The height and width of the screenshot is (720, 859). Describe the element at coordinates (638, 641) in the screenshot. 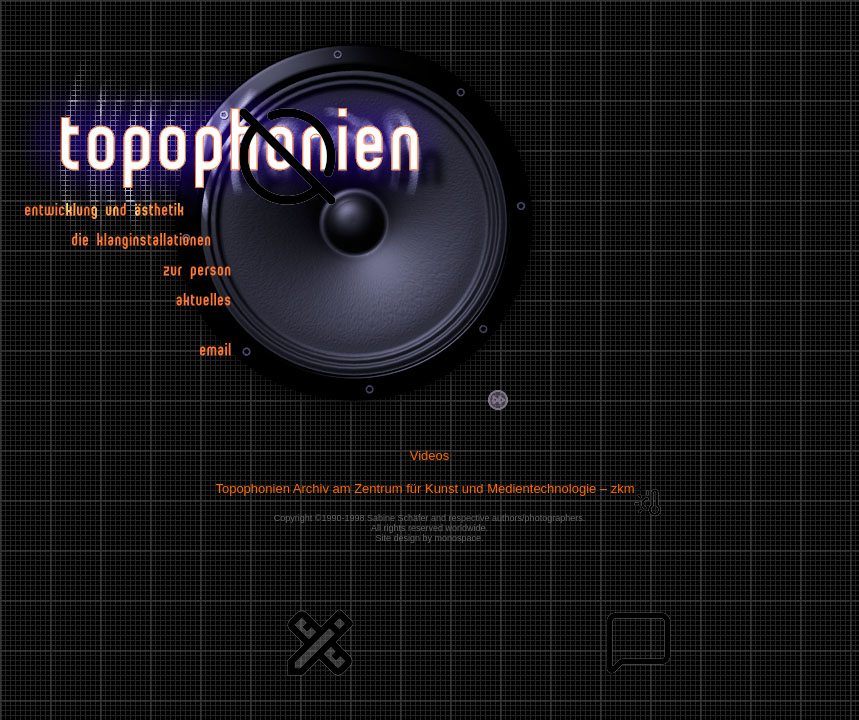

I see `open chat or messaging` at that location.